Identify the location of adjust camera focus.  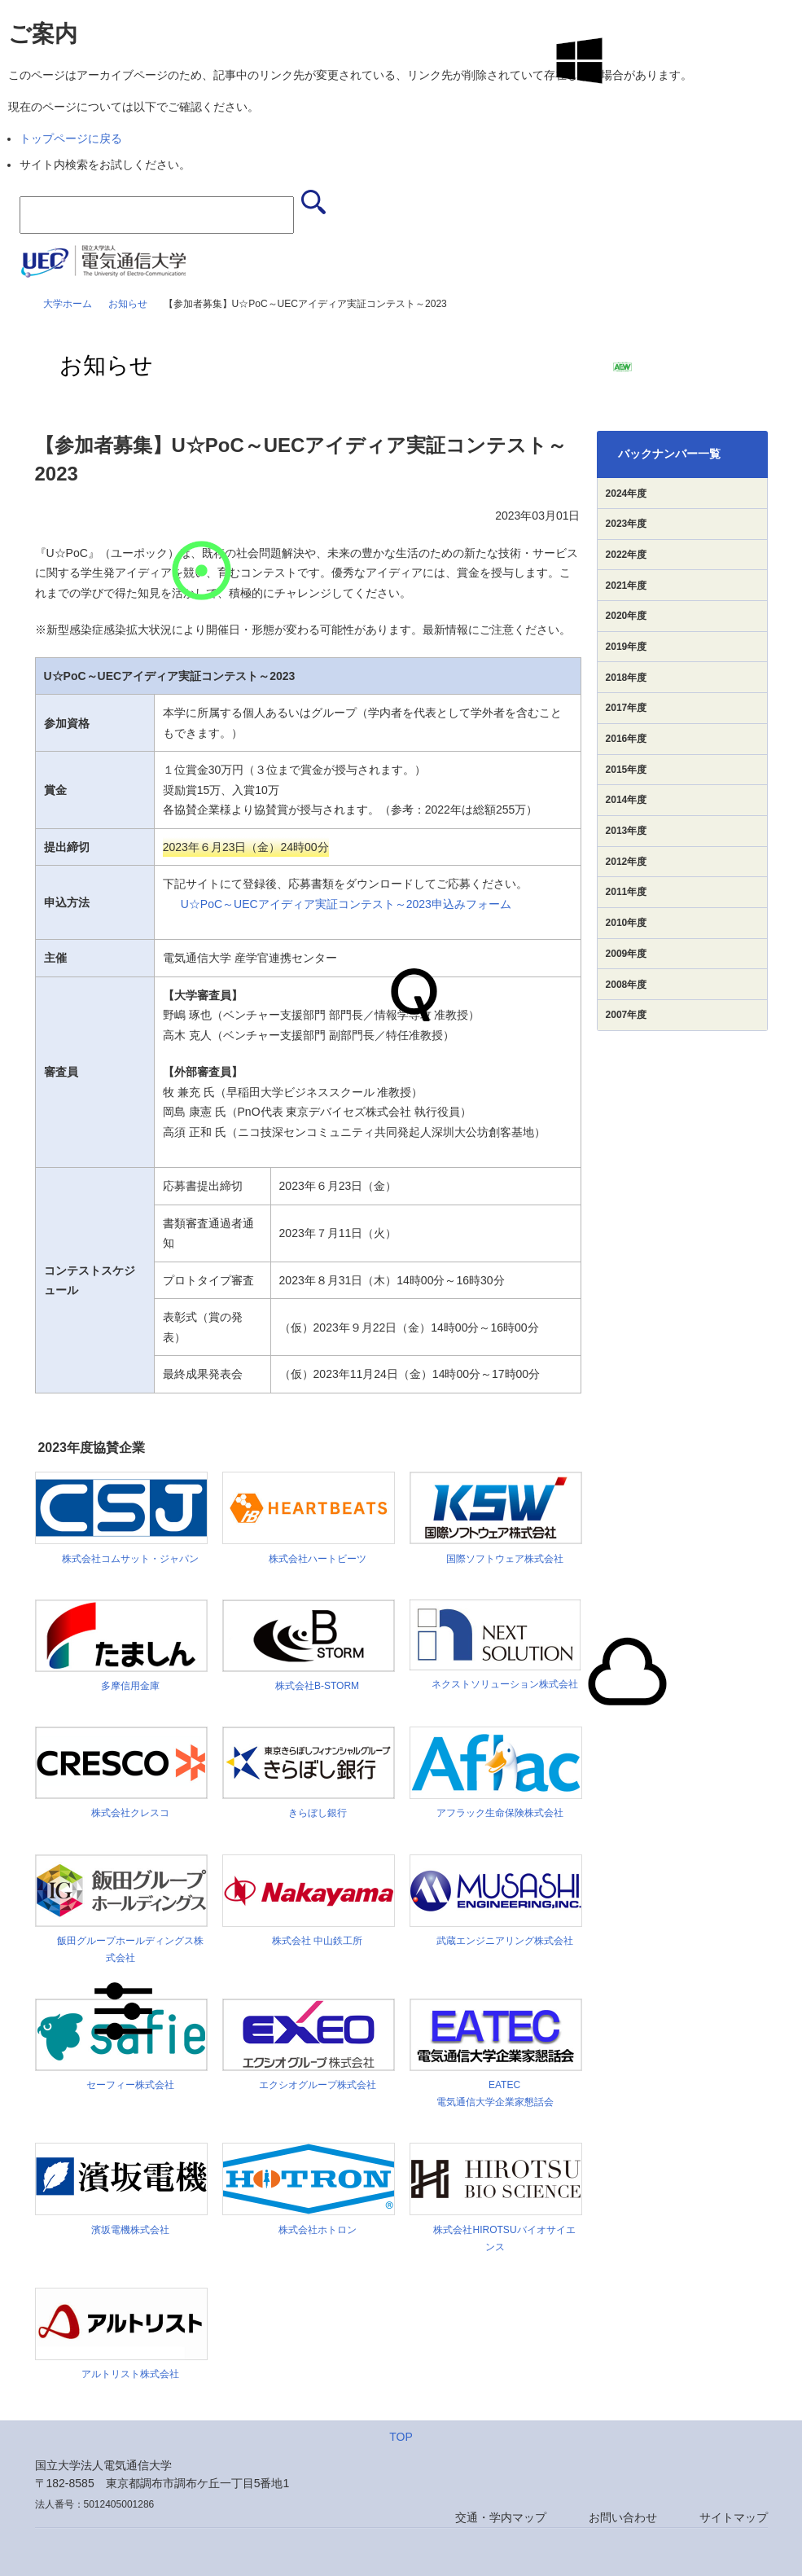
(201, 570).